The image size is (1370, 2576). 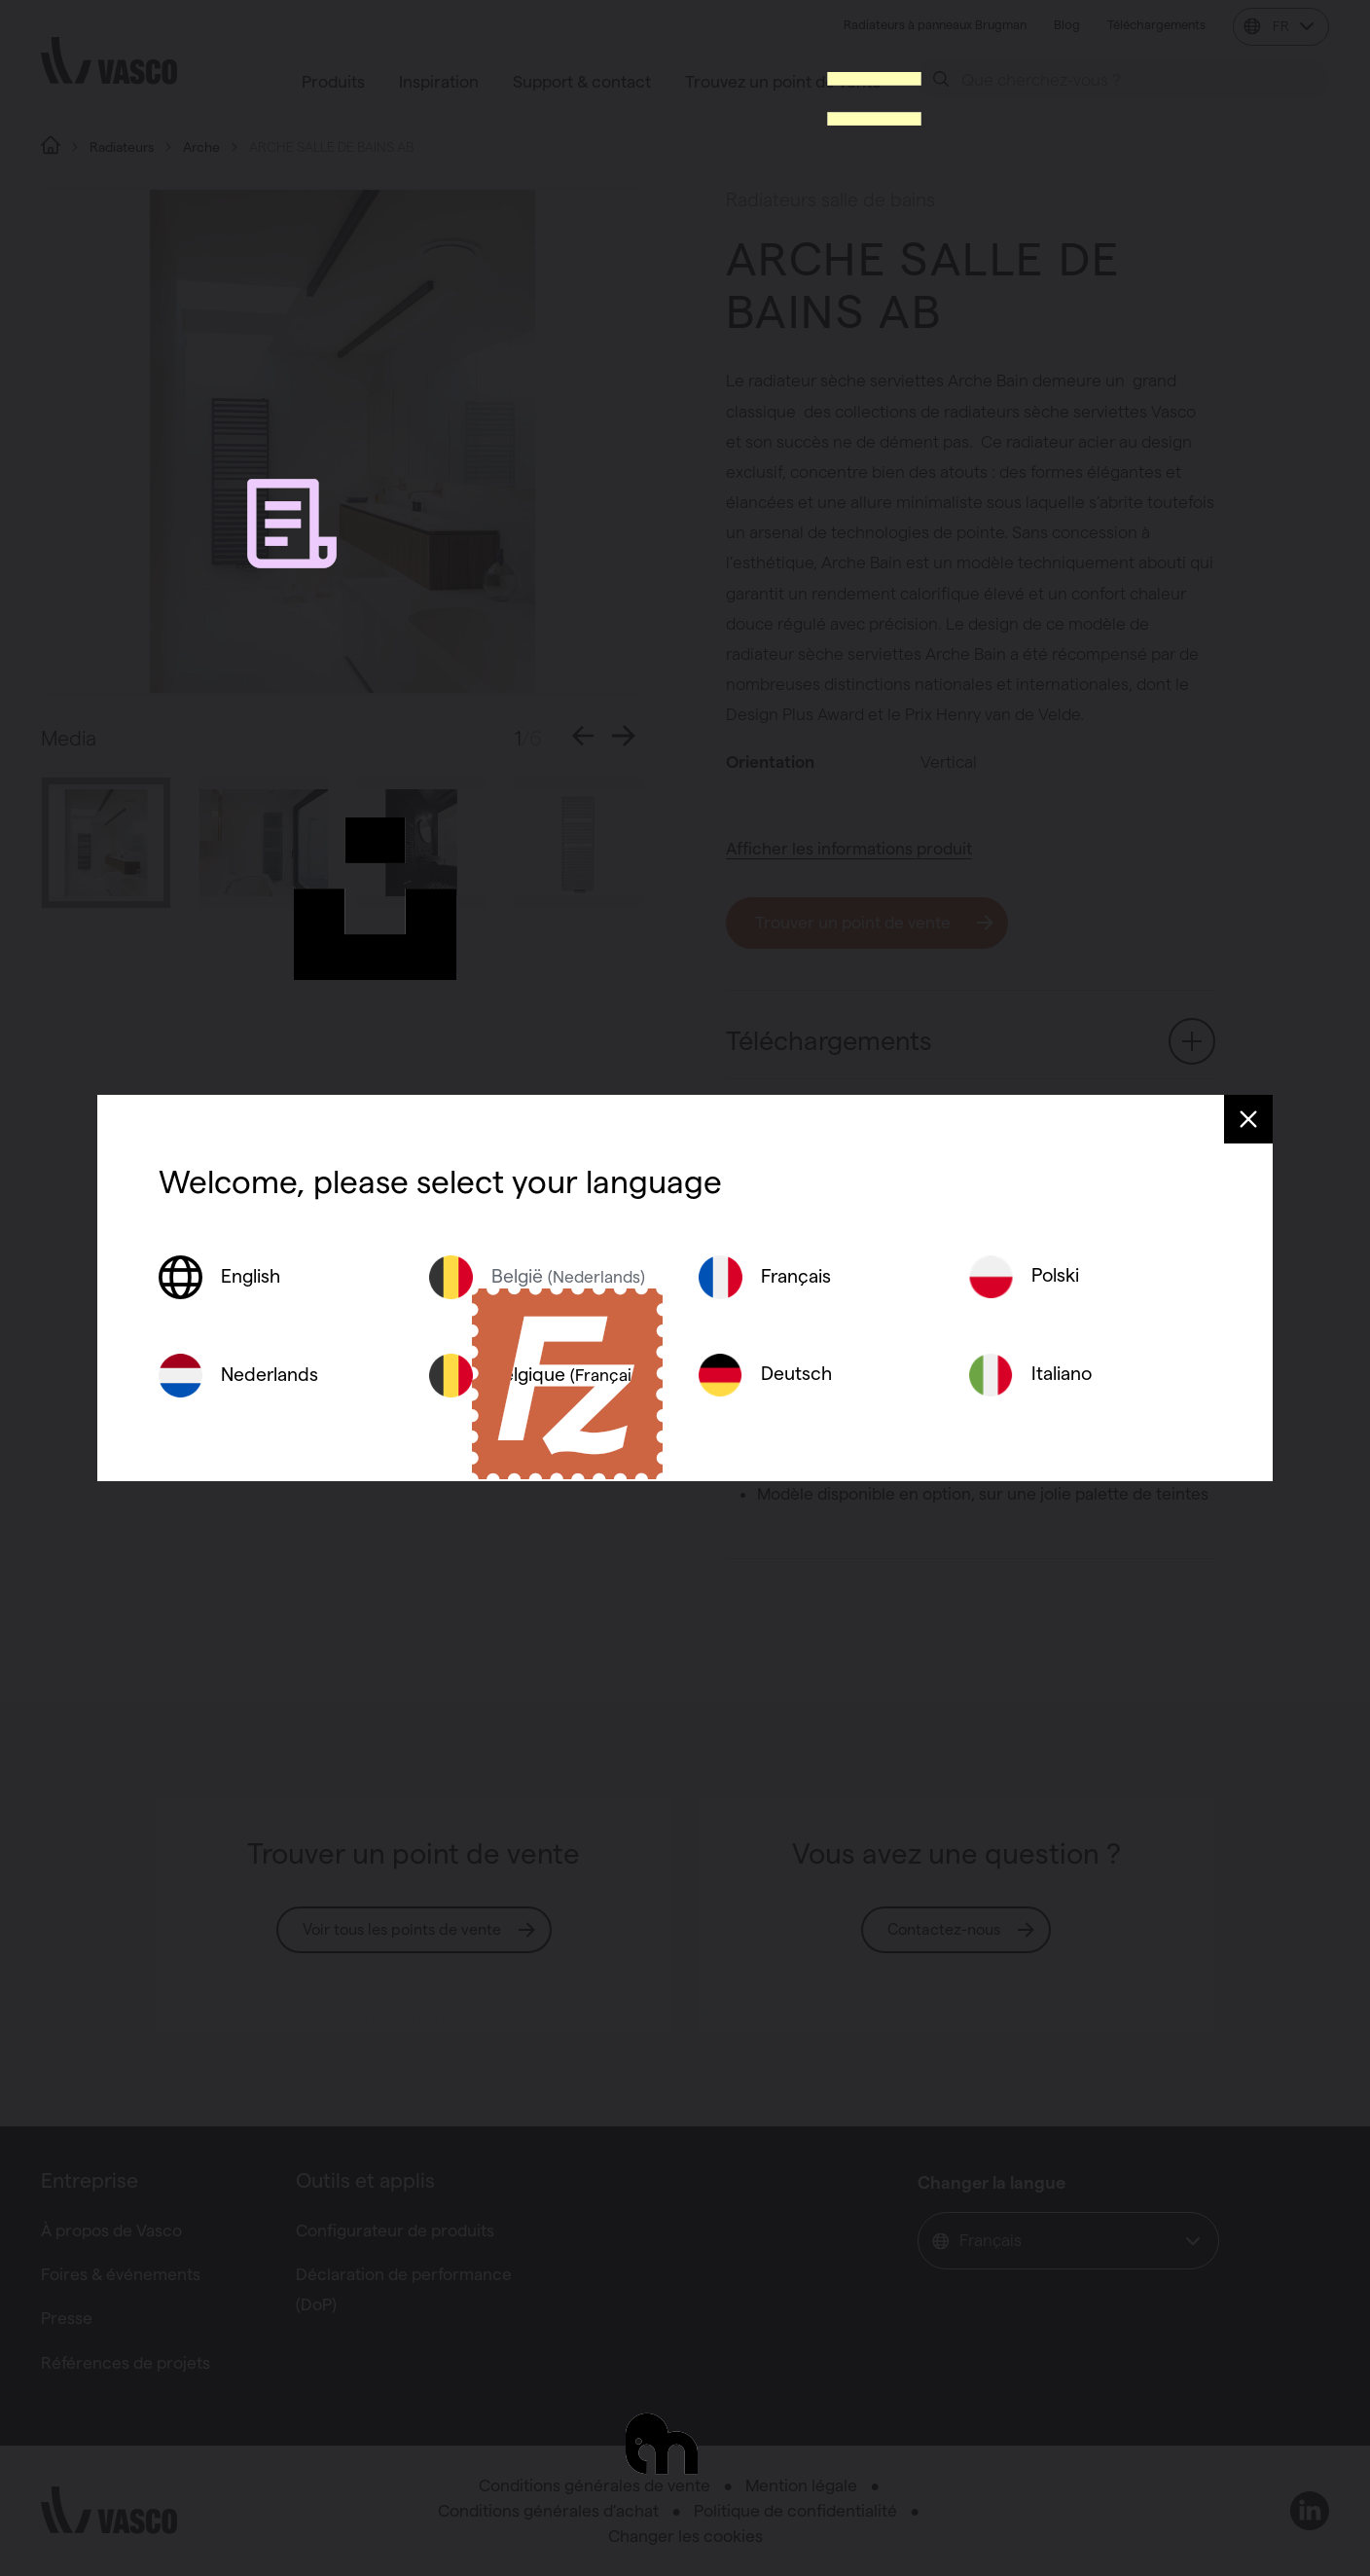 What do you see at coordinates (375, 898) in the screenshot?
I see `open unsplash to browse stock photos` at bounding box center [375, 898].